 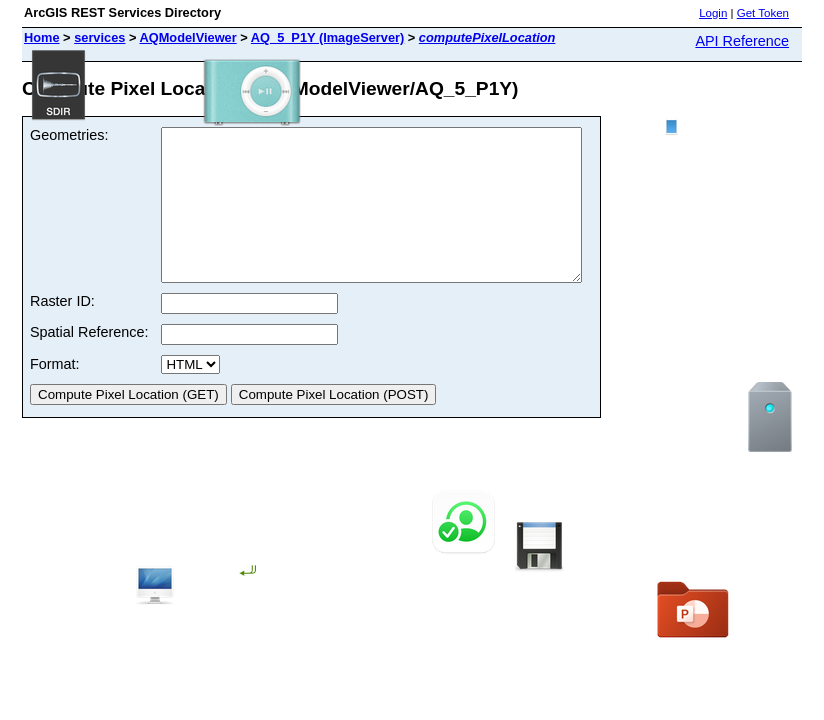 What do you see at coordinates (463, 521) in the screenshot?
I see `collaboration or screen sharing request approved` at bounding box center [463, 521].